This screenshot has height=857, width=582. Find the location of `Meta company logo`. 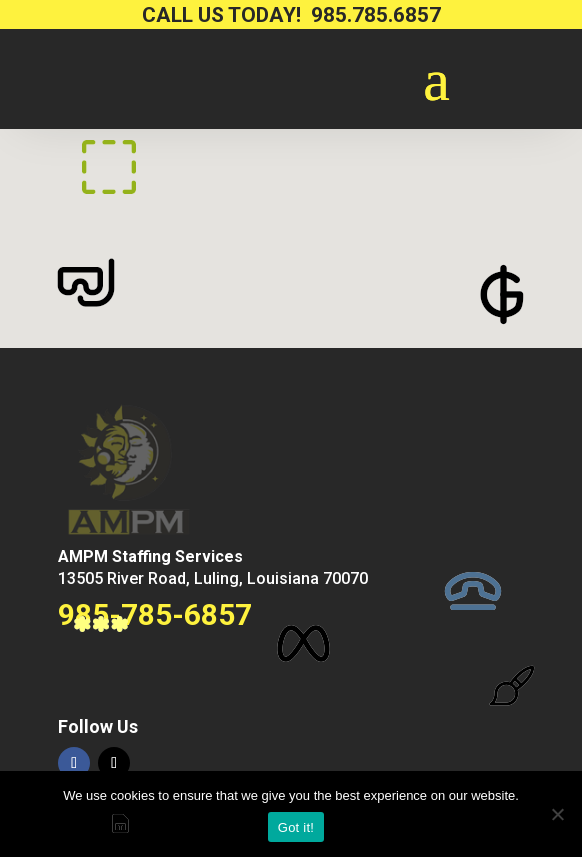

Meta company logo is located at coordinates (303, 643).